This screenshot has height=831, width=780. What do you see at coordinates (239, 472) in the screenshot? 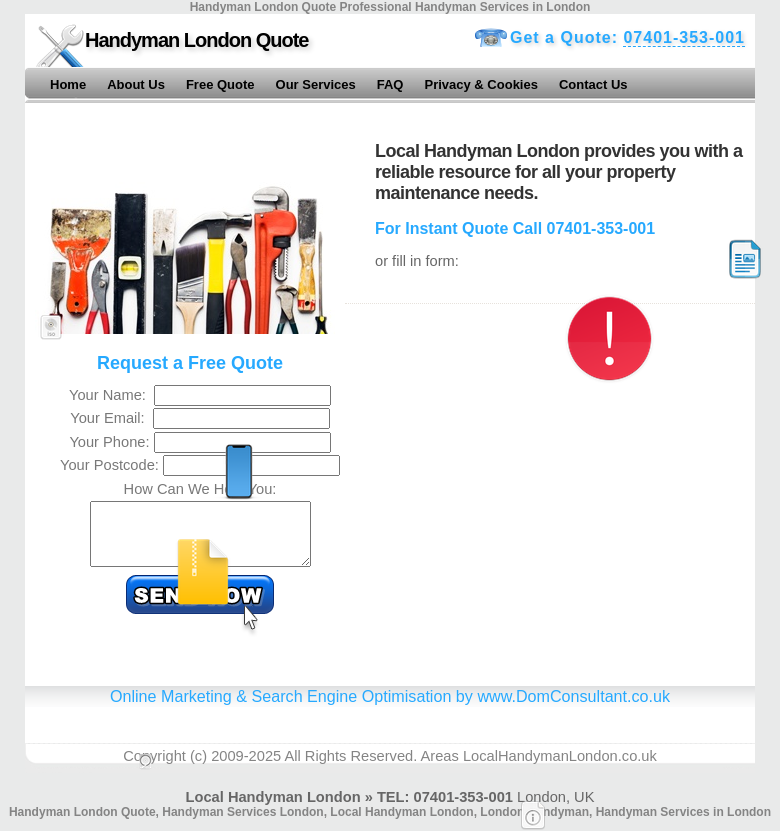
I see `iPhone XS device icon` at bounding box center [239, 472].